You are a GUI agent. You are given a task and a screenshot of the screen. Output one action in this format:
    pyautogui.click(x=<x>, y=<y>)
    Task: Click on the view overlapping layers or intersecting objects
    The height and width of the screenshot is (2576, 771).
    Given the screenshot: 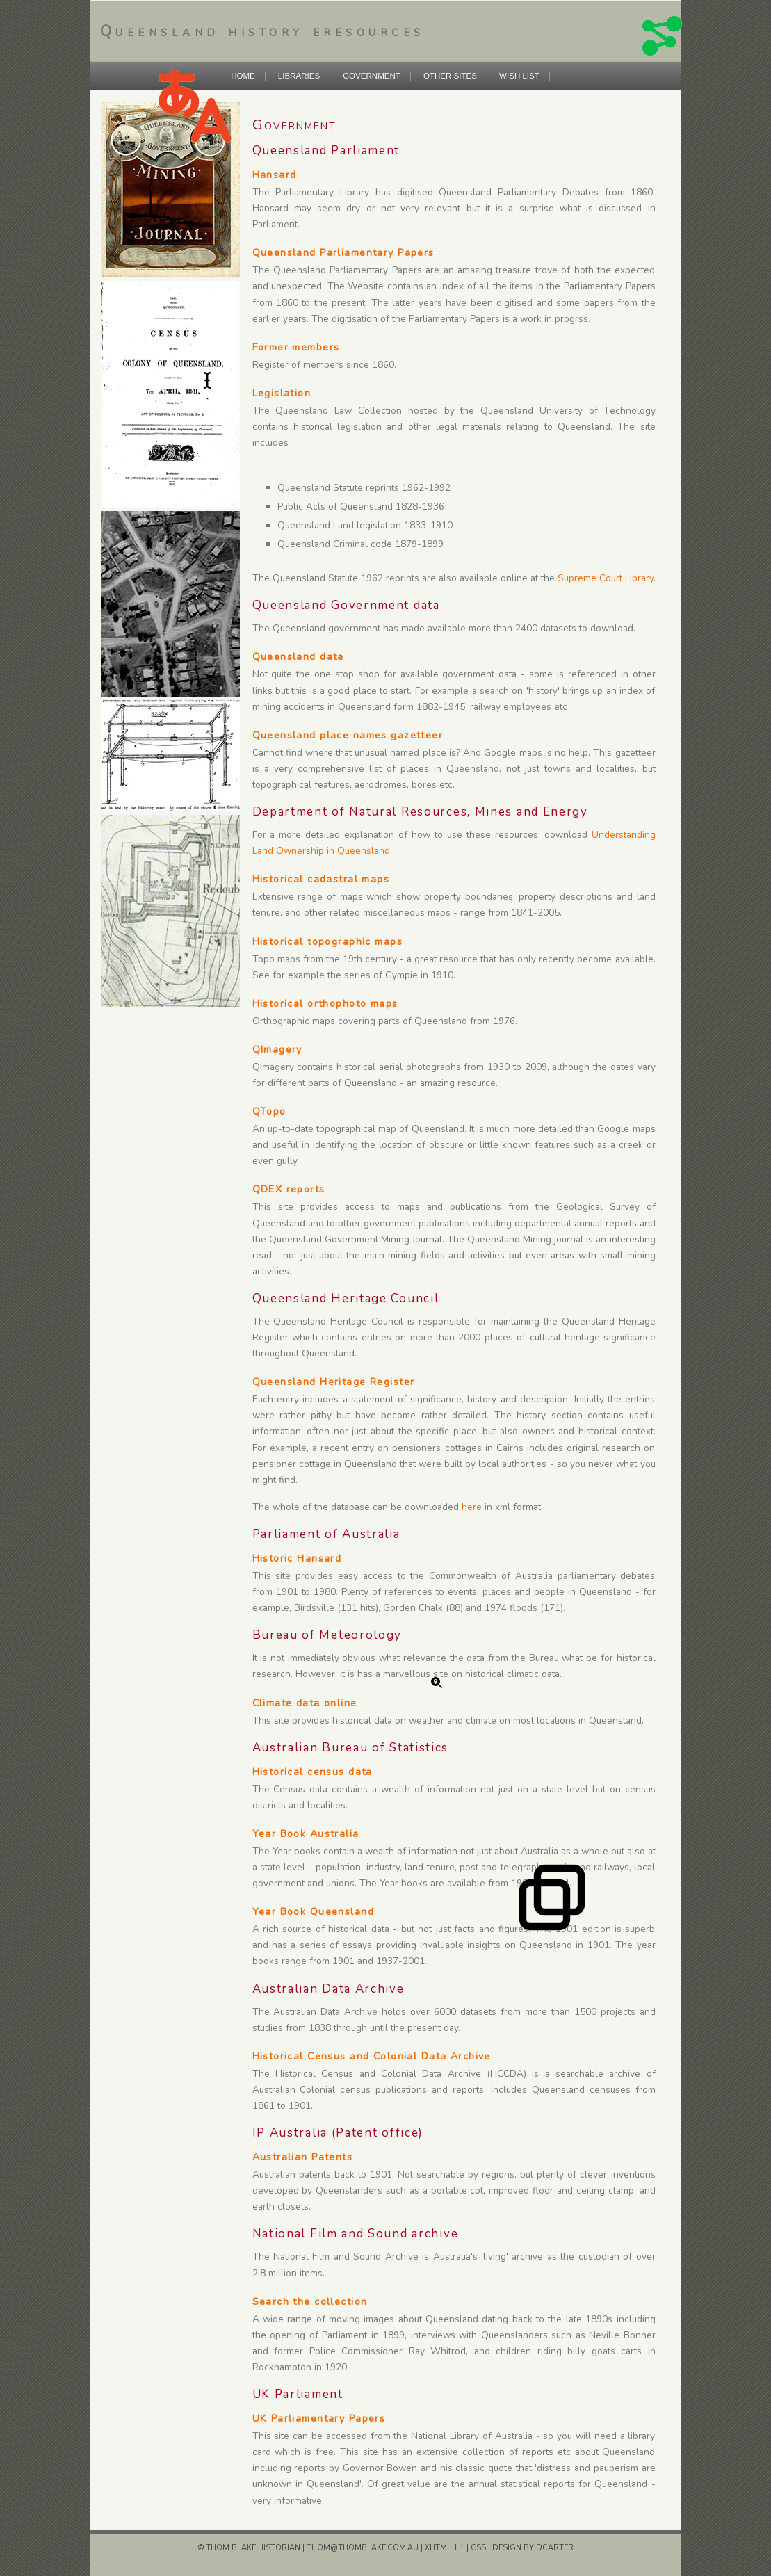 What is the action you would take?
    pyautogui.click(x=552, y=1897)
    